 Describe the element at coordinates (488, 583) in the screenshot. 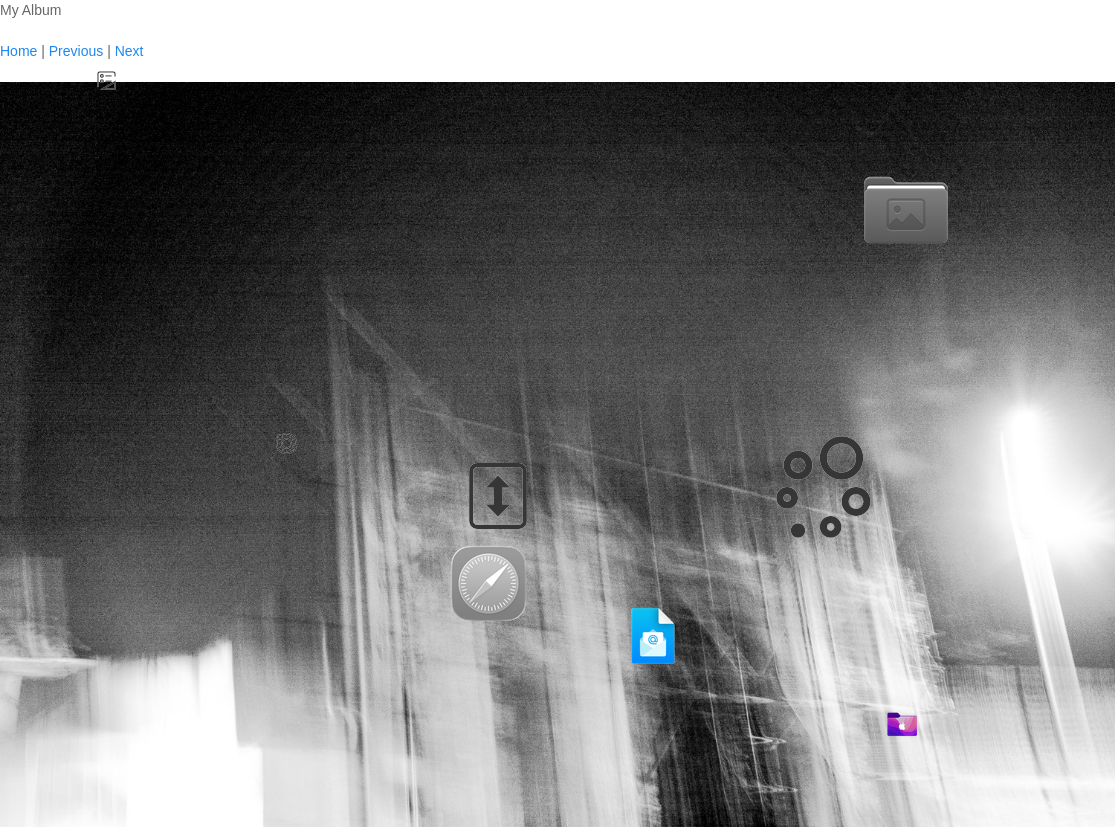

I see `open Safari web browser` at that location.